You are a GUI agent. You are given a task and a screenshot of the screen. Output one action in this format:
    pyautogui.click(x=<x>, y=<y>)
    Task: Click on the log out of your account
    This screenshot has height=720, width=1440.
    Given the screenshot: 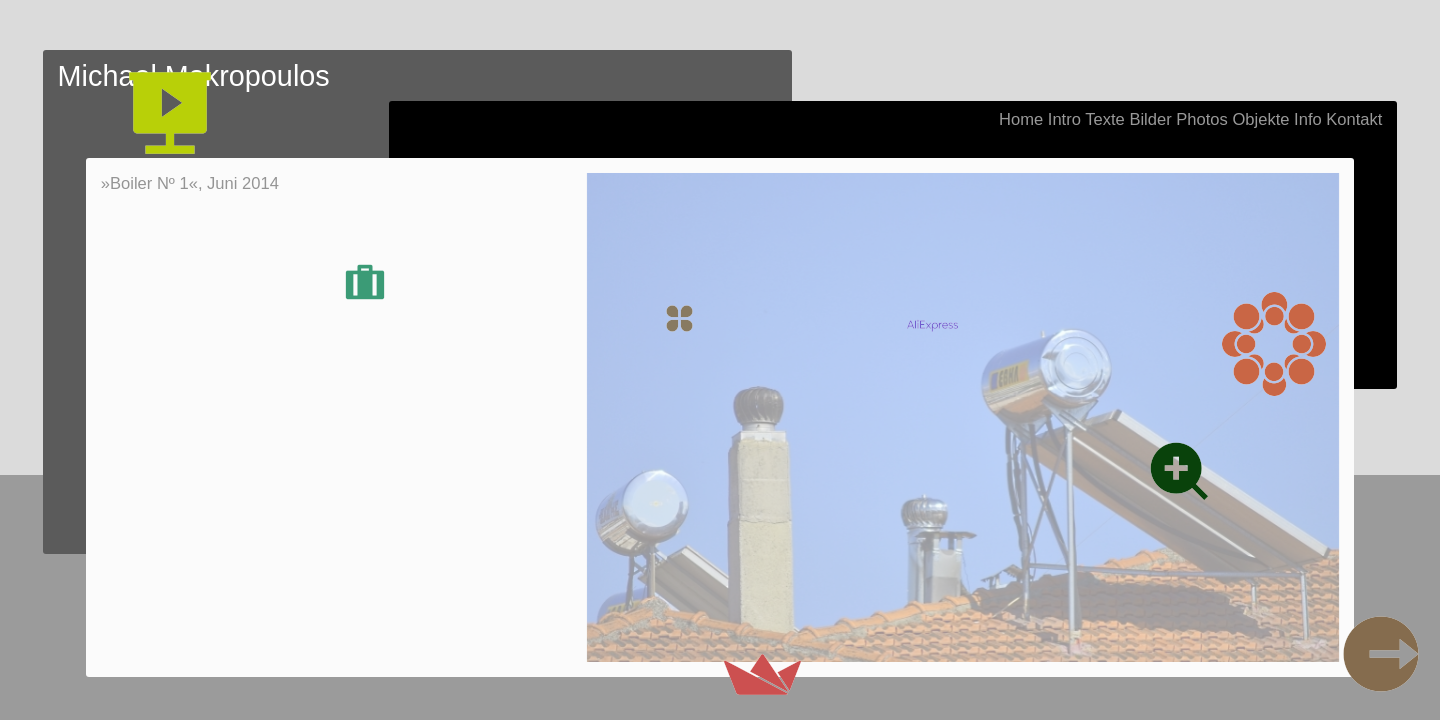 What is the action you would take?
    pyautogui.click(x=1381, y=654)
    